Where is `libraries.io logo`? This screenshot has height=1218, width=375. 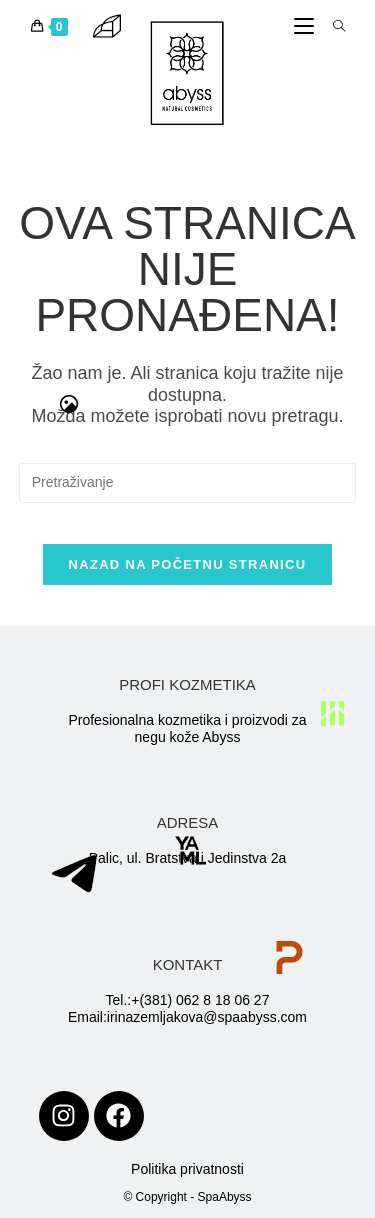
libraries.io logo is located at coordinates (332, 713).